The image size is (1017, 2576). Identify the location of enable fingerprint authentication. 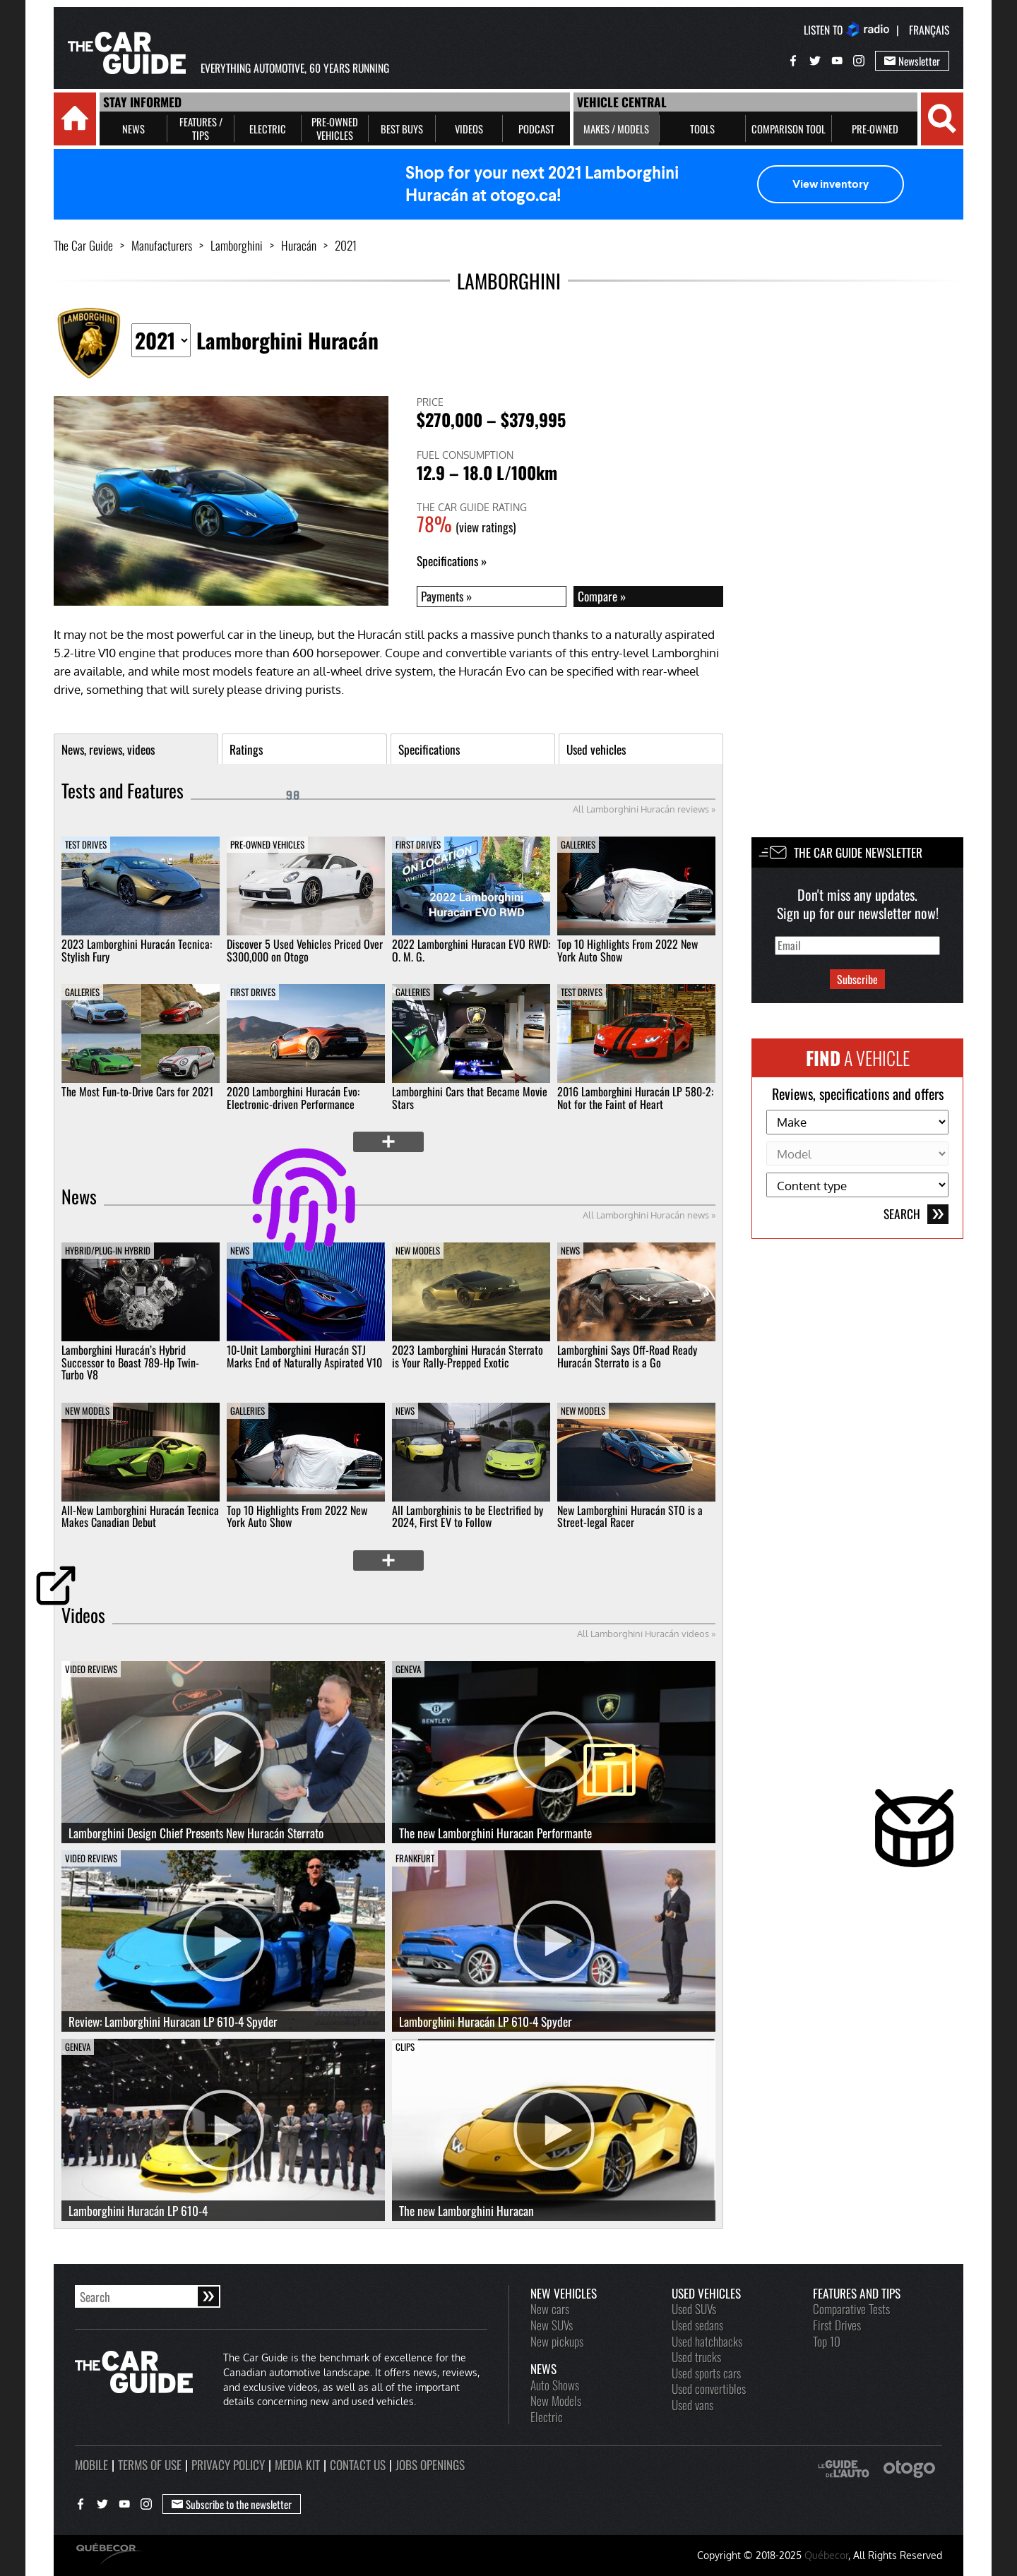
(304, 1199).